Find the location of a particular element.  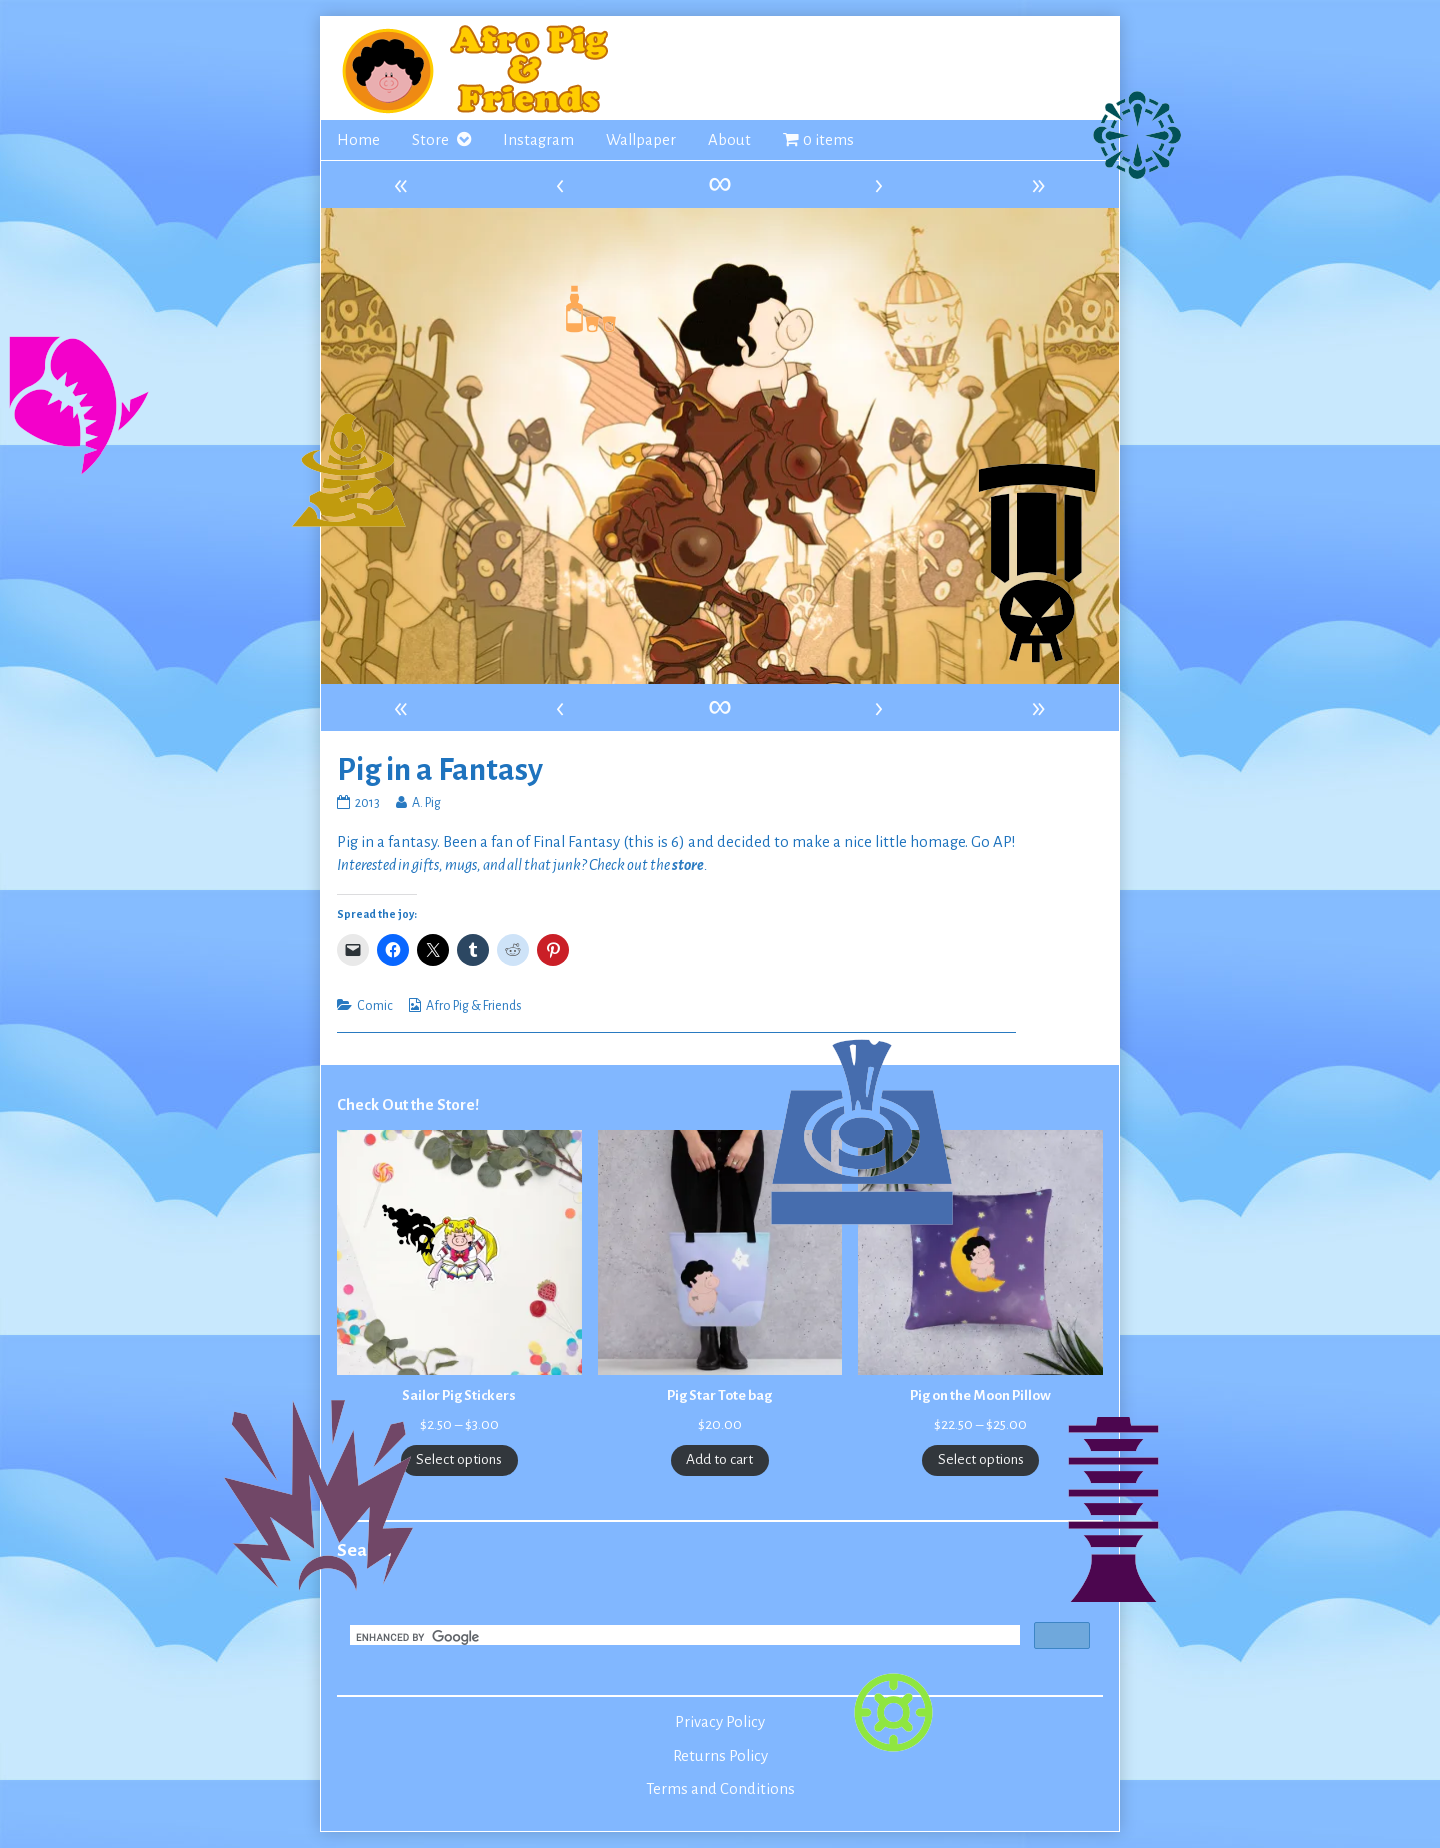

koholint egg icon from the legend of zelda: link's awakening is located at coordinates (348, 468).